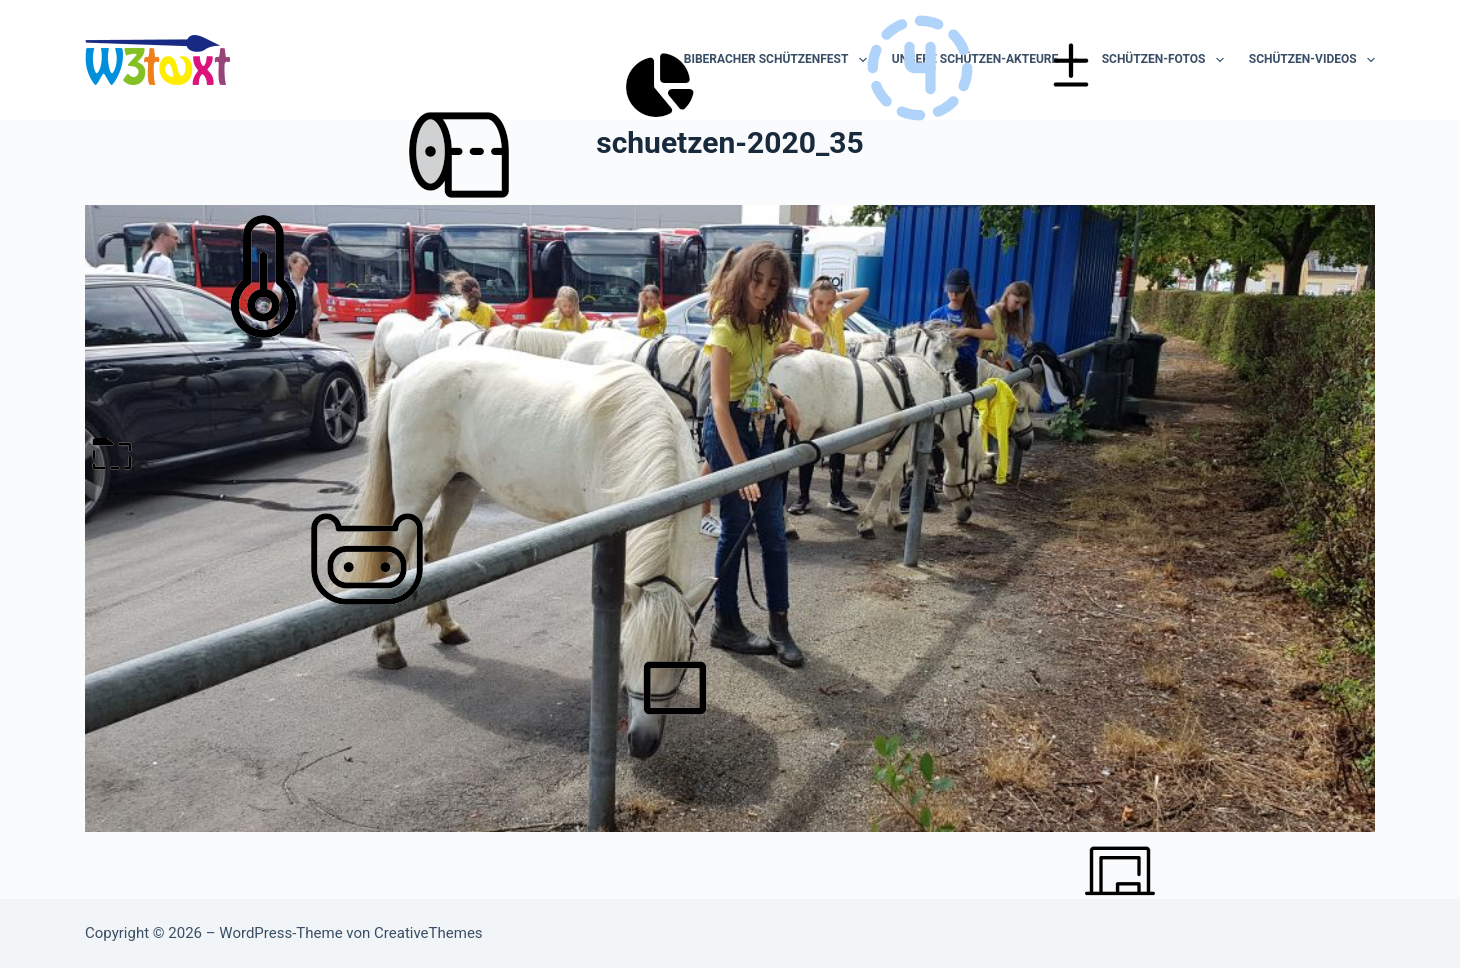 The height and width of the screenshot is (968, 1460). I want to click on finn the human character icon from adventure time, so click(367, 557).